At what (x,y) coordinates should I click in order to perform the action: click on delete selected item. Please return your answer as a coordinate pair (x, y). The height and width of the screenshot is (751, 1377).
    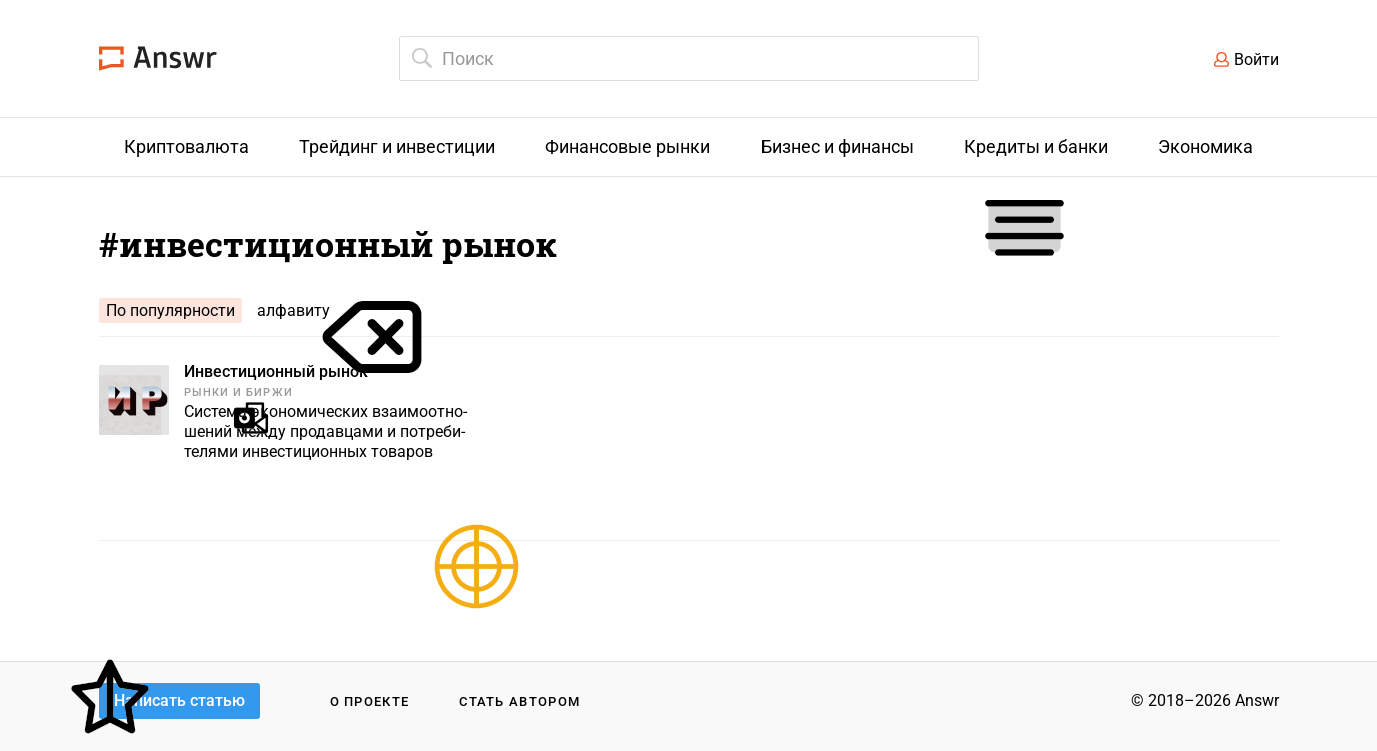
    Looking at the image, I should click on (372, 337).